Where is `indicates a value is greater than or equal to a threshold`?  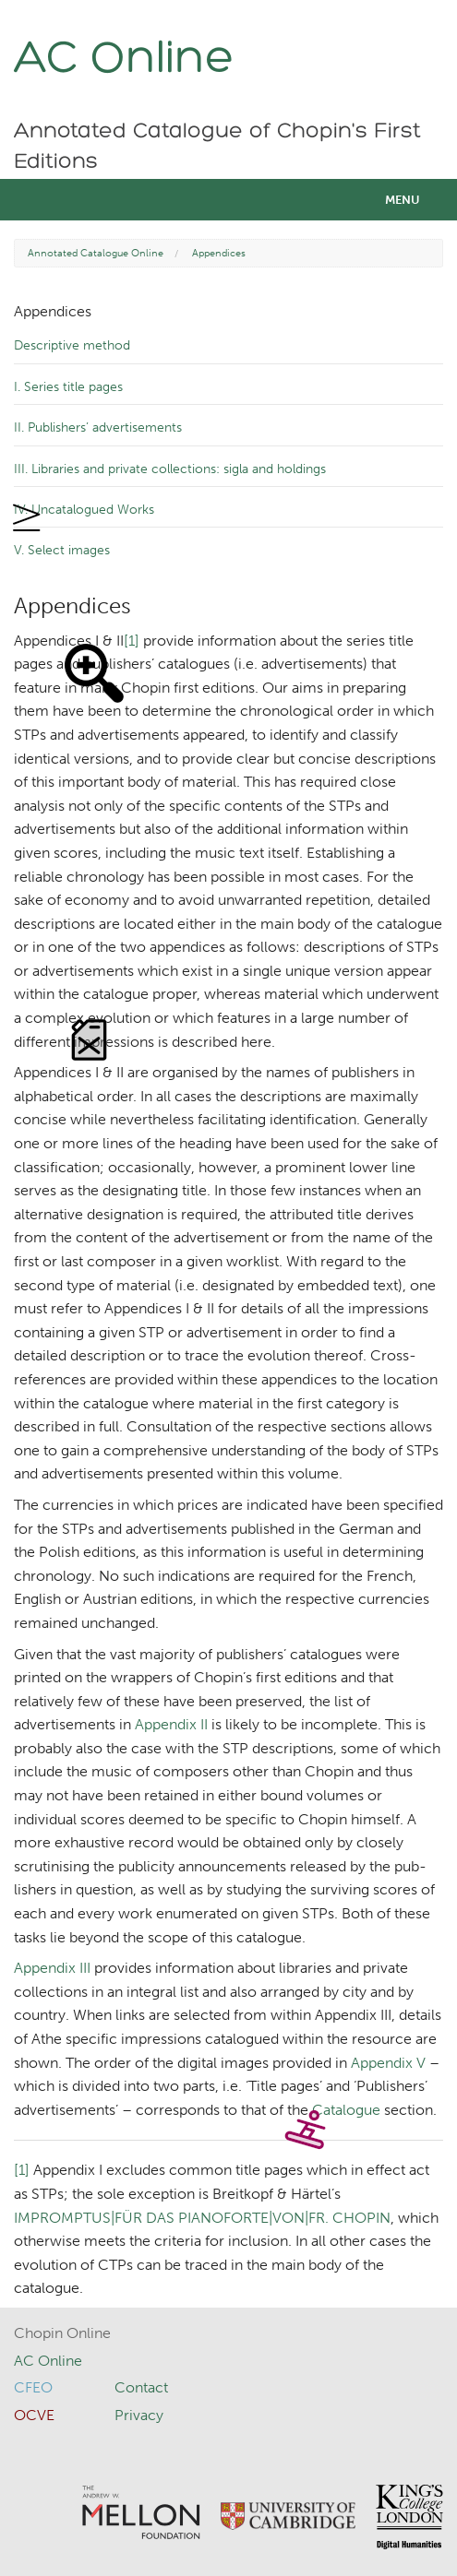
indicates a value is greater than or equal to a threshold is located at coordinates (26, 518).